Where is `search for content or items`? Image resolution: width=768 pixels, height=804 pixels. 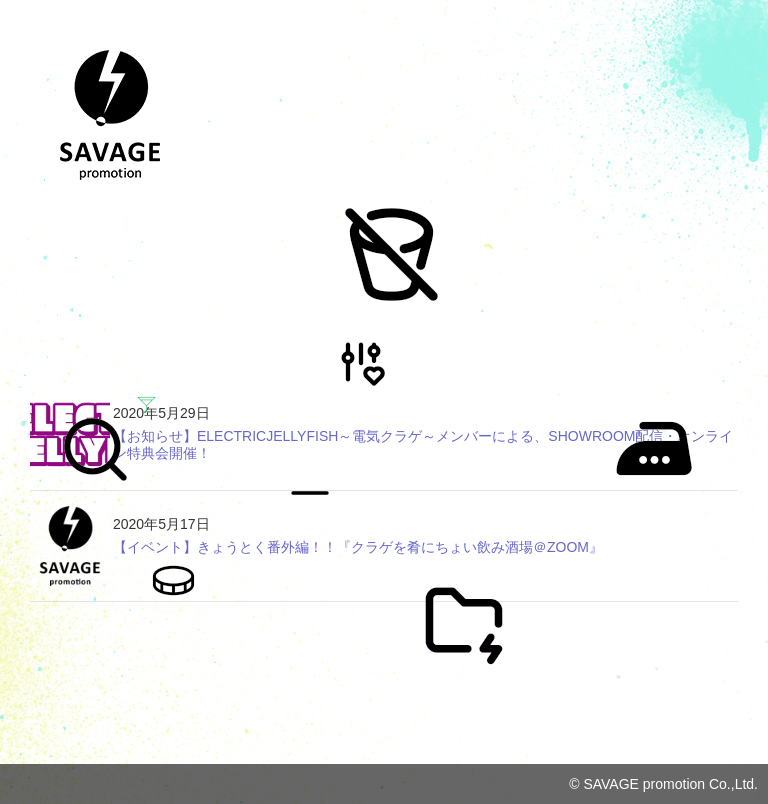
search for content or items is located at coordinates (95, 449).